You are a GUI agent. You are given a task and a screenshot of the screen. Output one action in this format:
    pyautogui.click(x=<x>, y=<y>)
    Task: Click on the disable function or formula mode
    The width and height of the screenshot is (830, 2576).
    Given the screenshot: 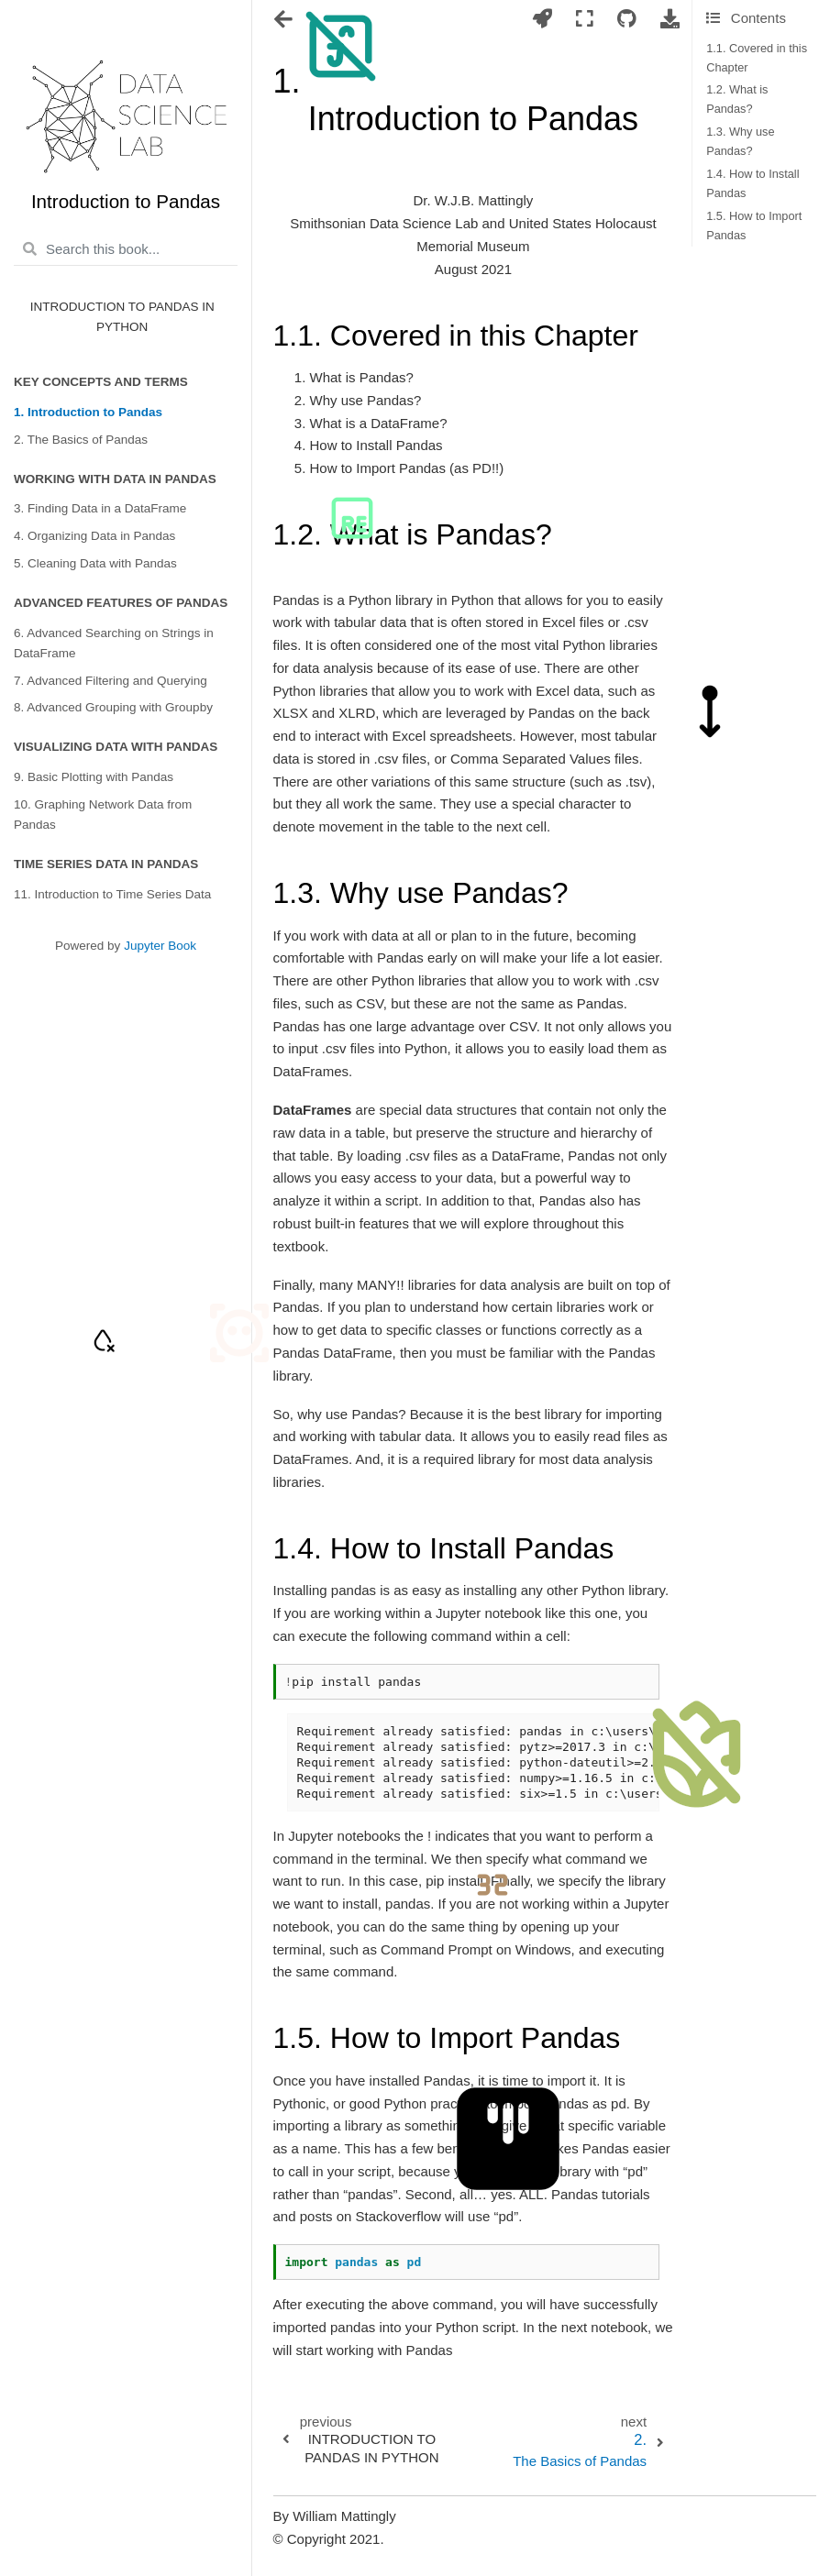 What is the action you would take?
    pyautogui.click(x=340, y=46)
    